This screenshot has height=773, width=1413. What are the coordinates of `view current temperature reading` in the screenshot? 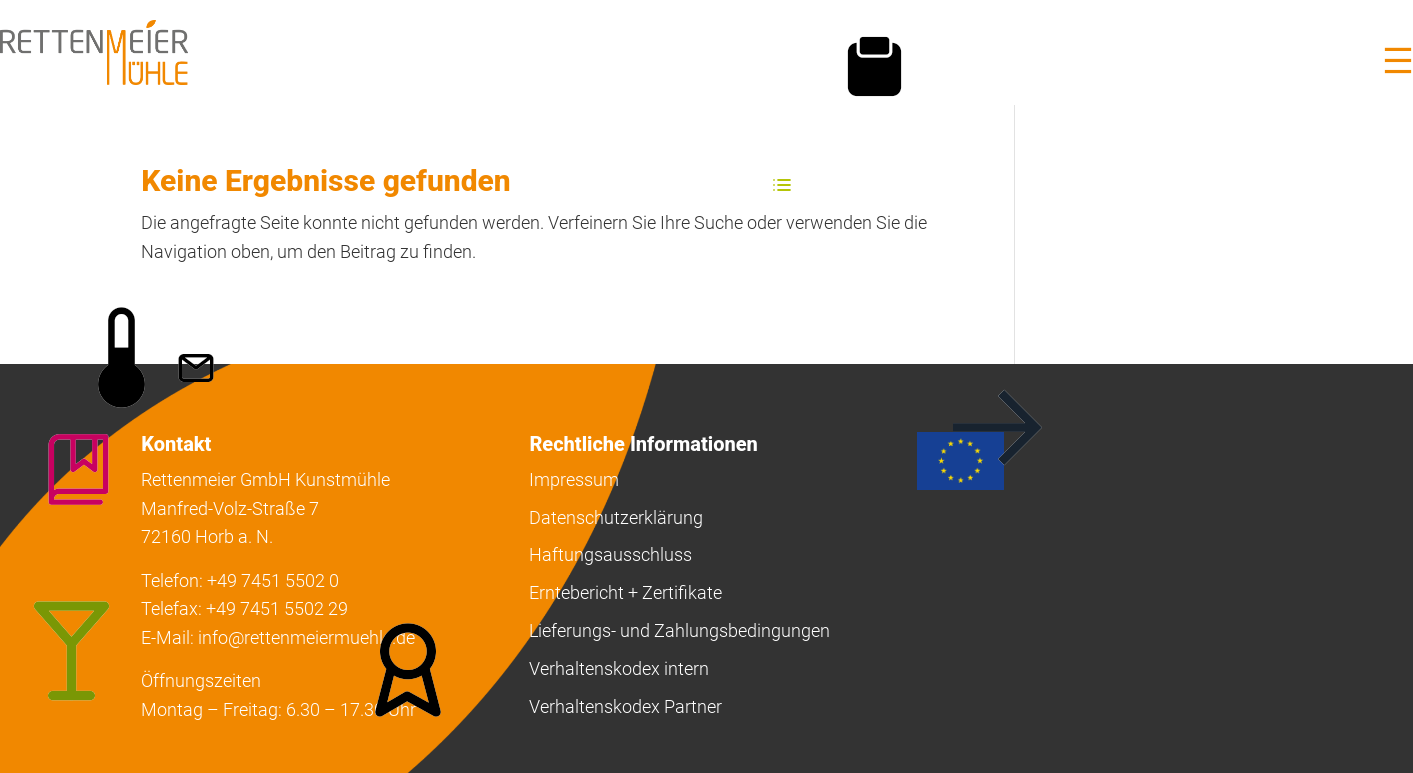 It's located at (121, 357).